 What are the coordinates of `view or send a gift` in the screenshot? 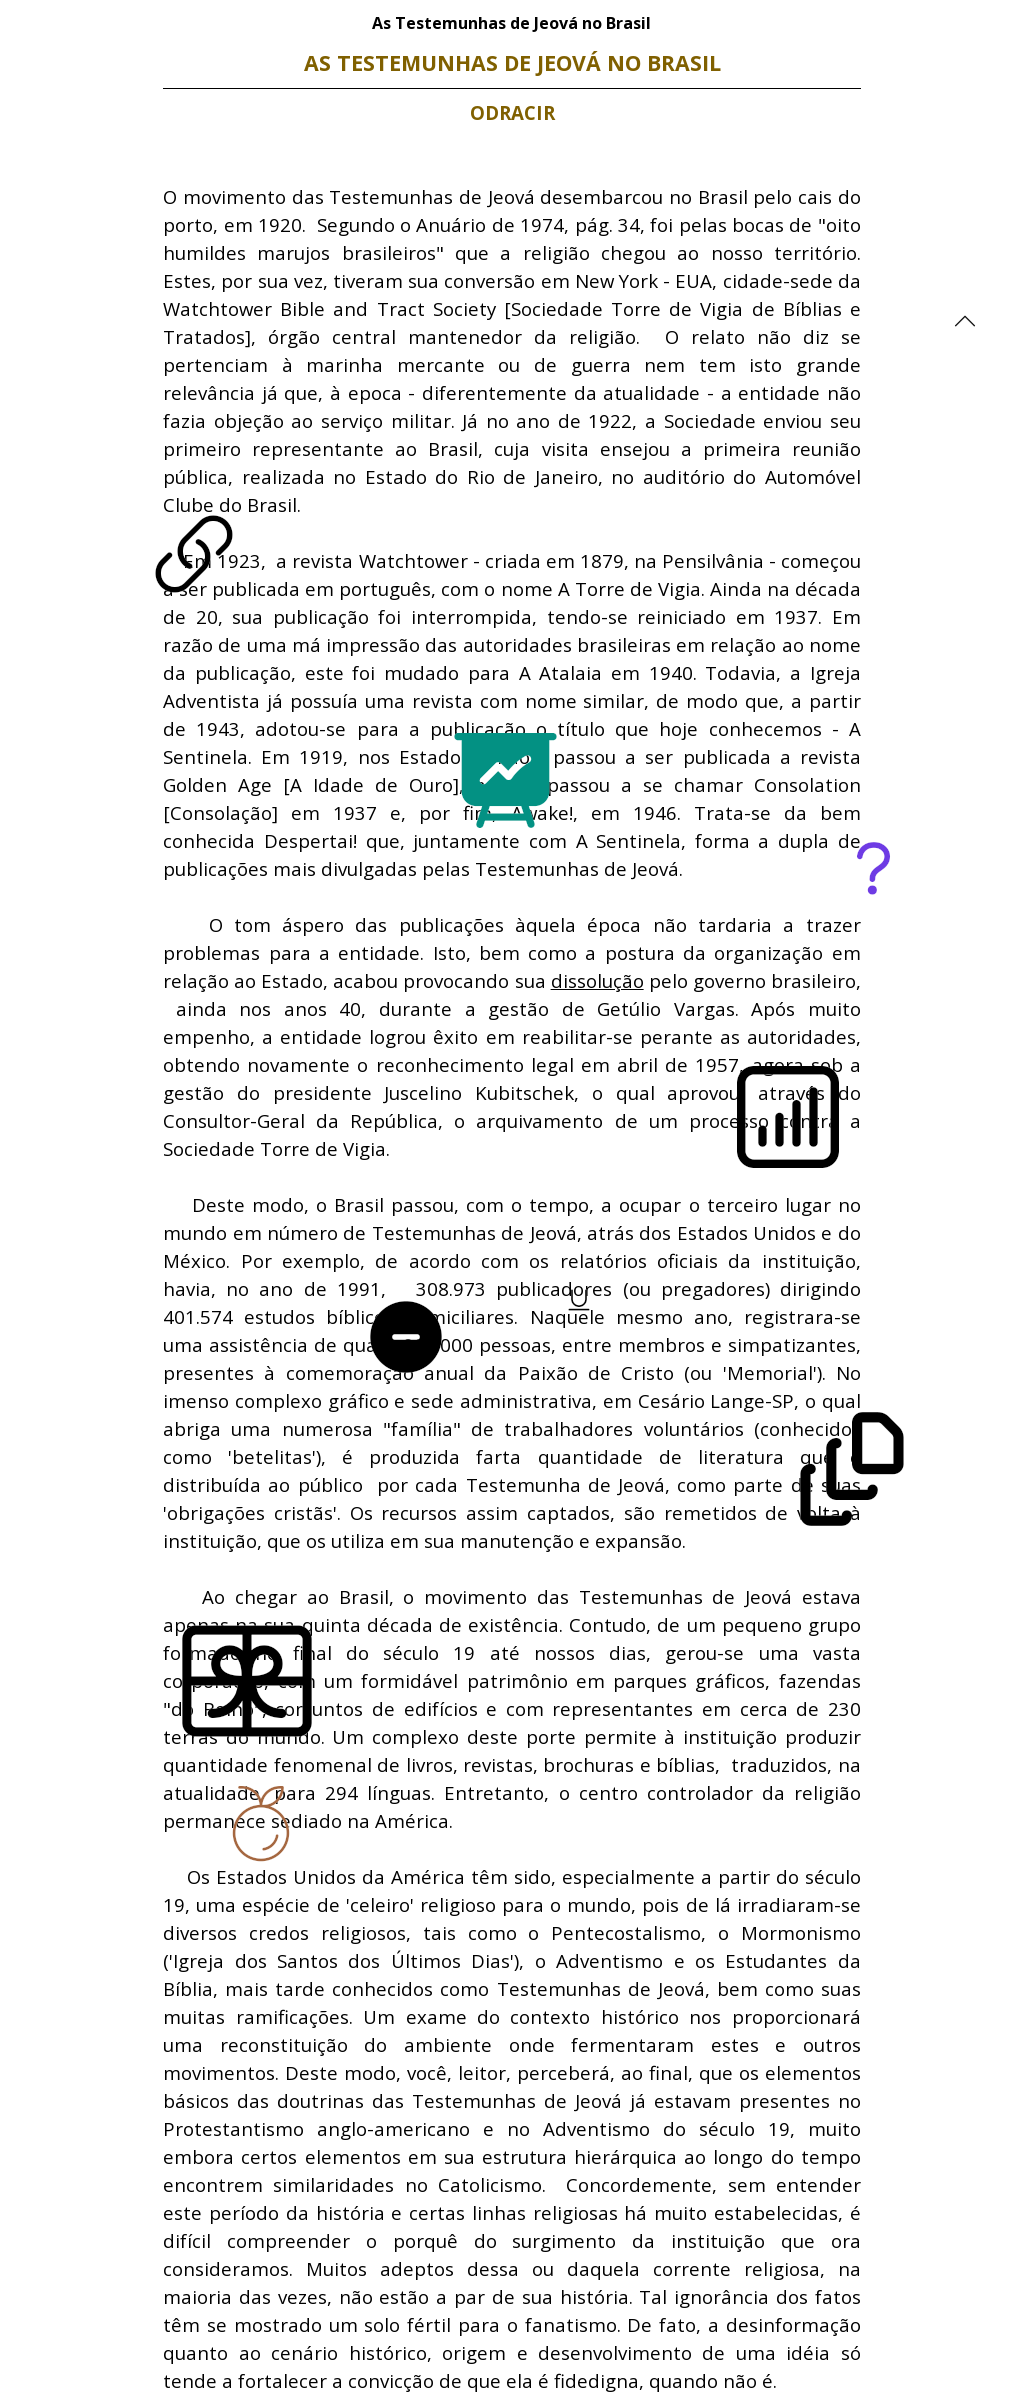 It's located at (247, 1681).